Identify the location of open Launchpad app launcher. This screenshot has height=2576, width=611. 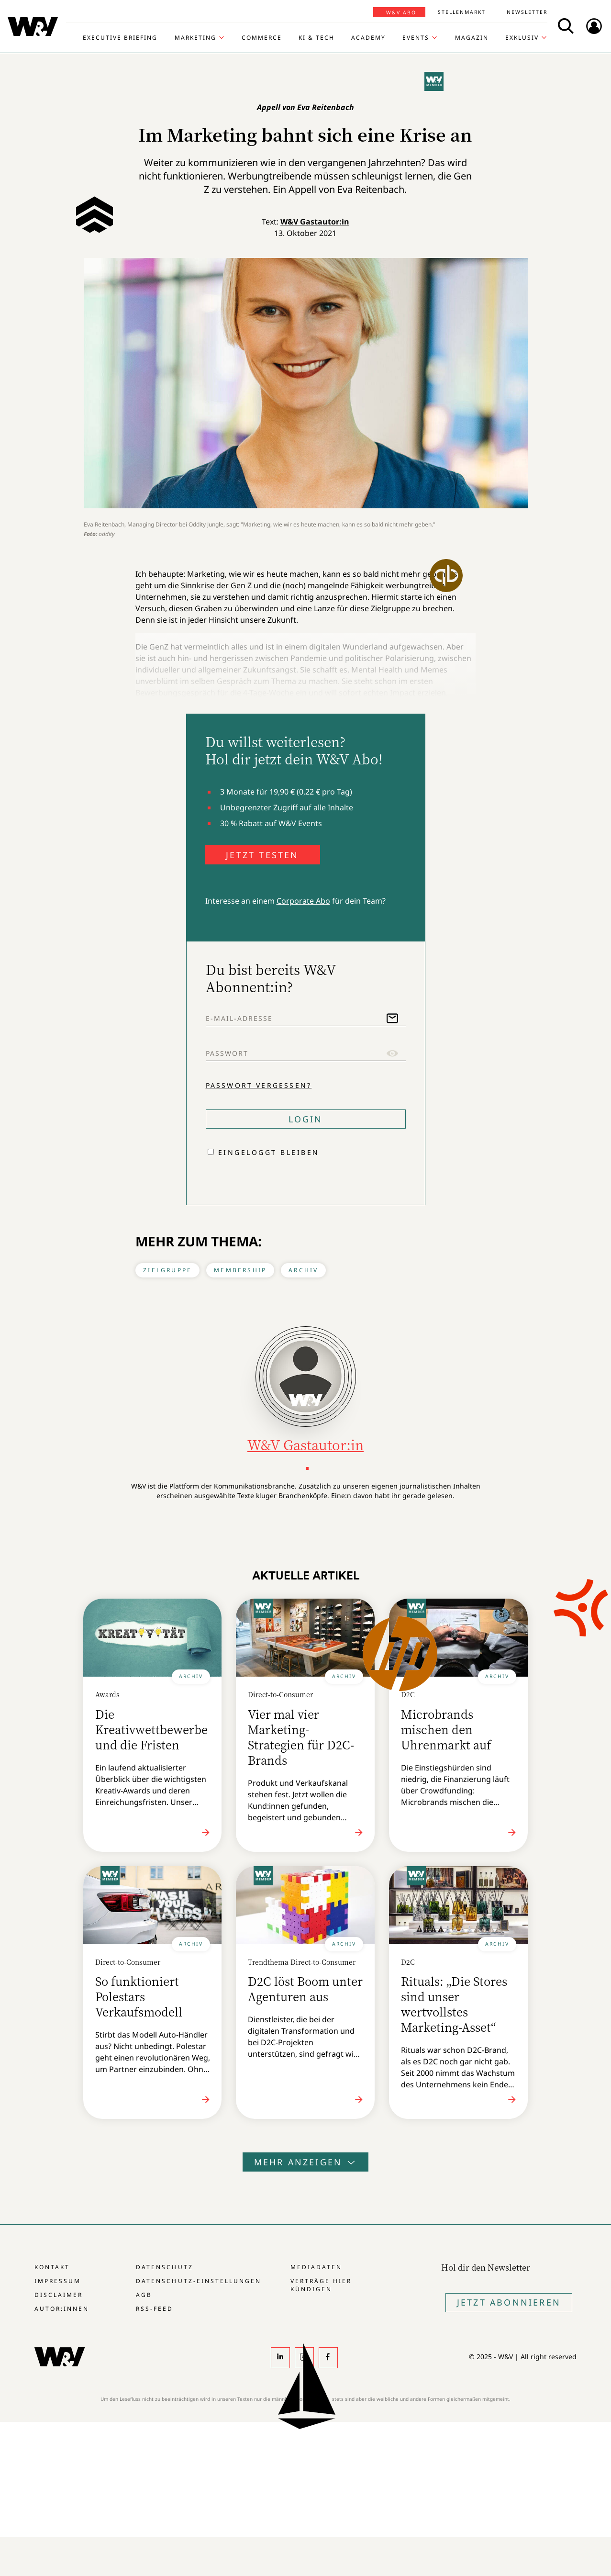
(581, 1608).